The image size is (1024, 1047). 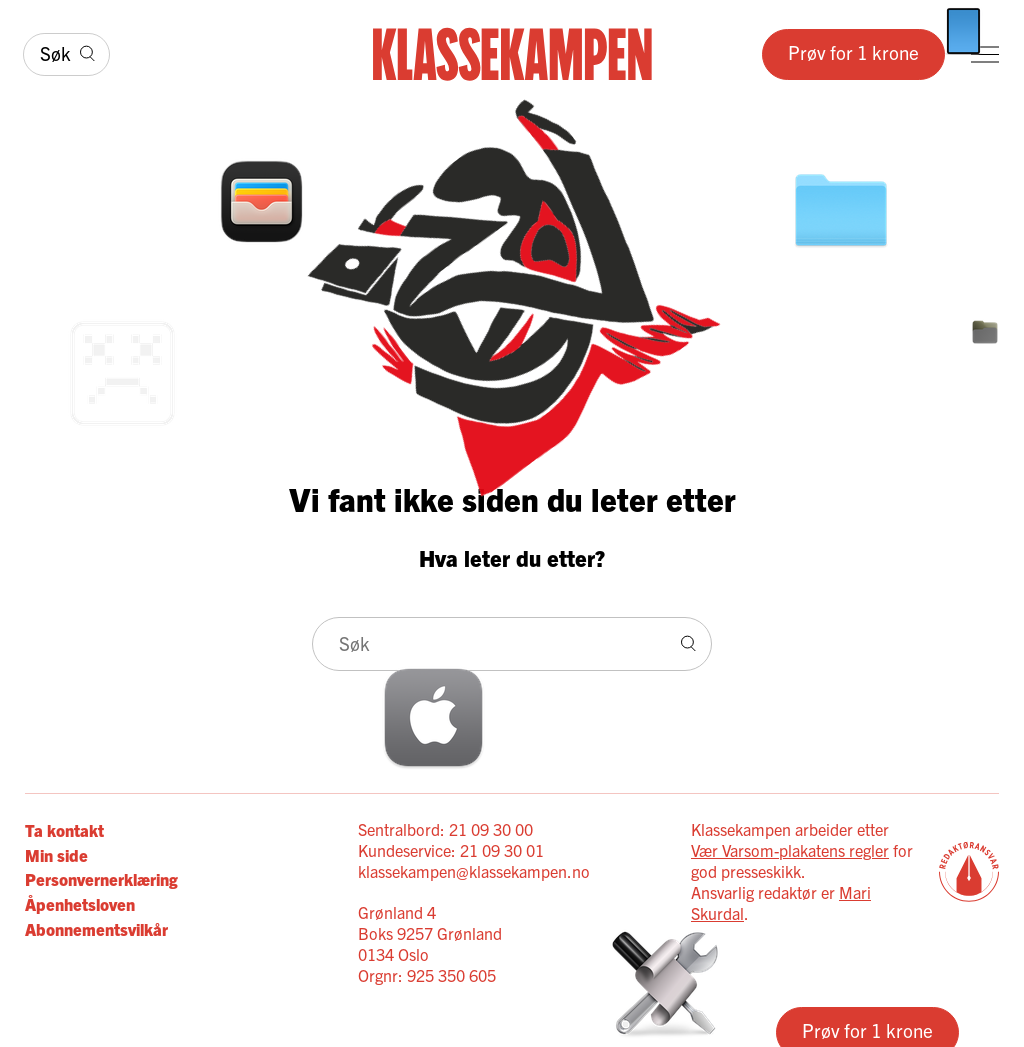 What do you see at coordinates (111, 532) in the screenshot?
I see `access your movie library` at bounding box center [111, 532].